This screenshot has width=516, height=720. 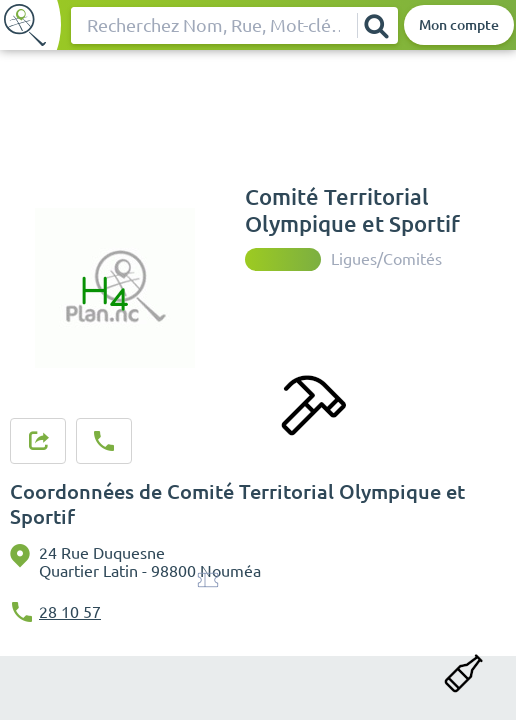 I want to click on view your tickets or passes, so click(x=208, y=580).